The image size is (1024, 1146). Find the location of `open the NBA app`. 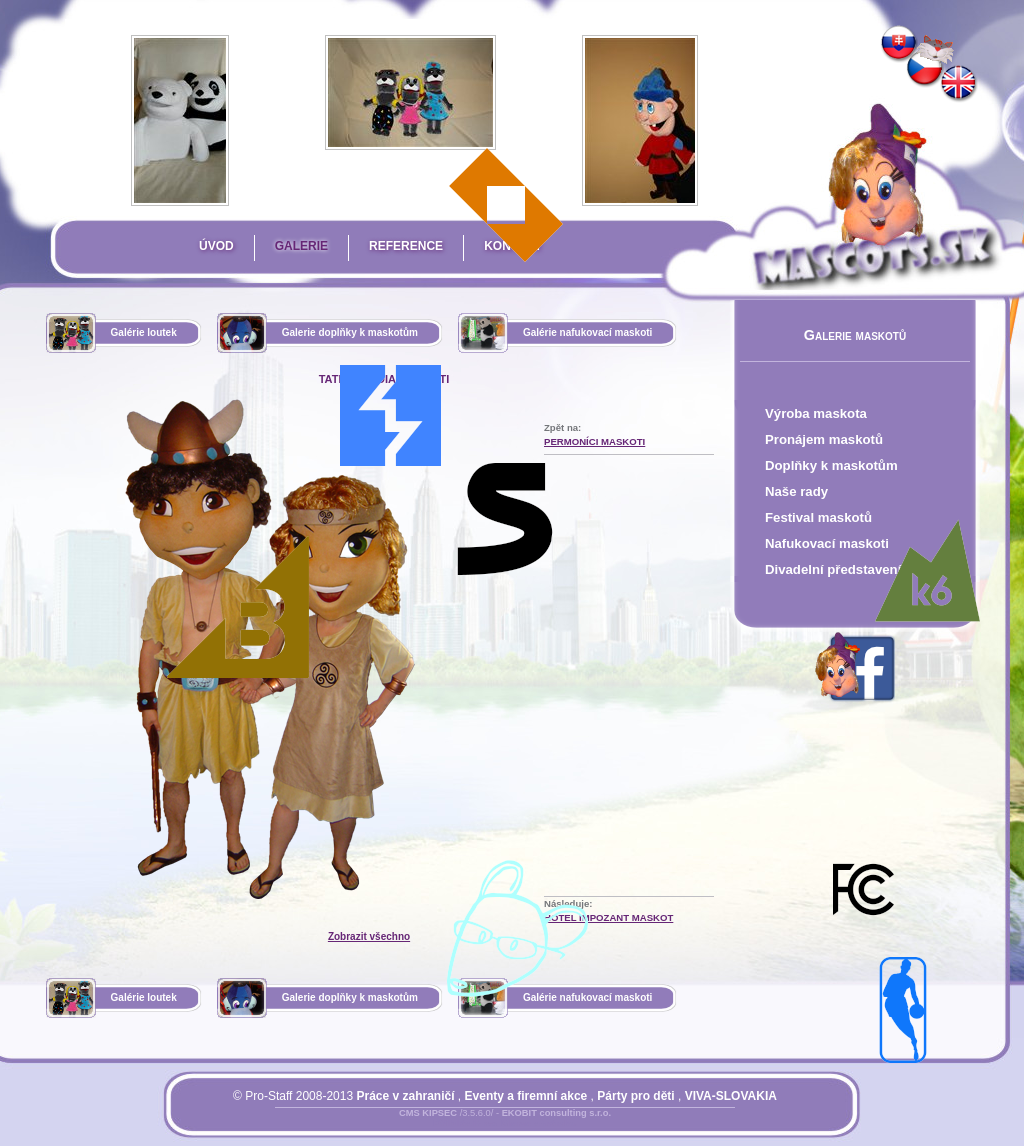

open the NBA app is located at coordinates (903, 1010).